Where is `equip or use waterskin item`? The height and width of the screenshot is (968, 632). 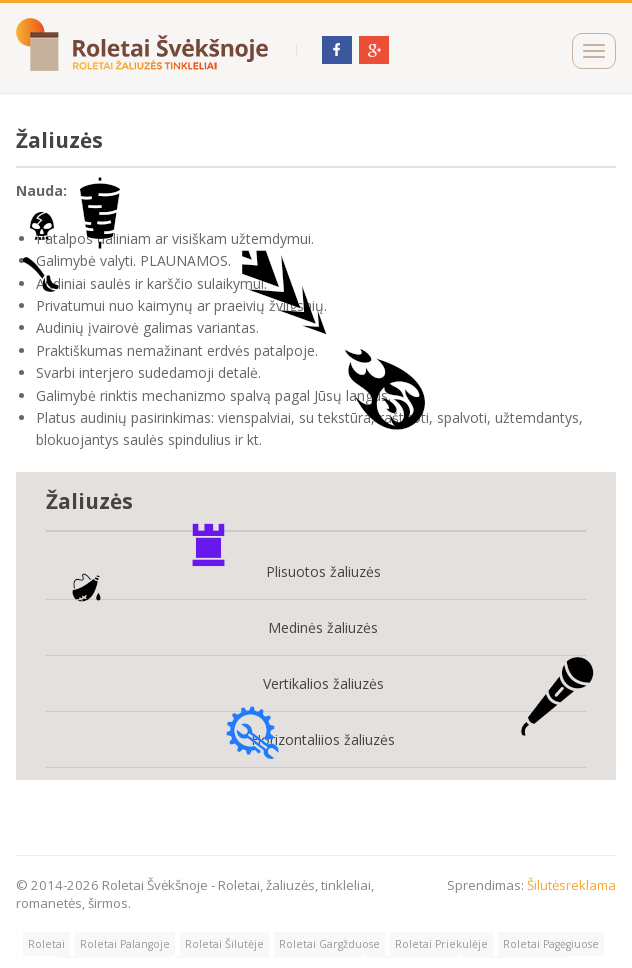
equip or use waterskin item is located at coordinates (86, 587).